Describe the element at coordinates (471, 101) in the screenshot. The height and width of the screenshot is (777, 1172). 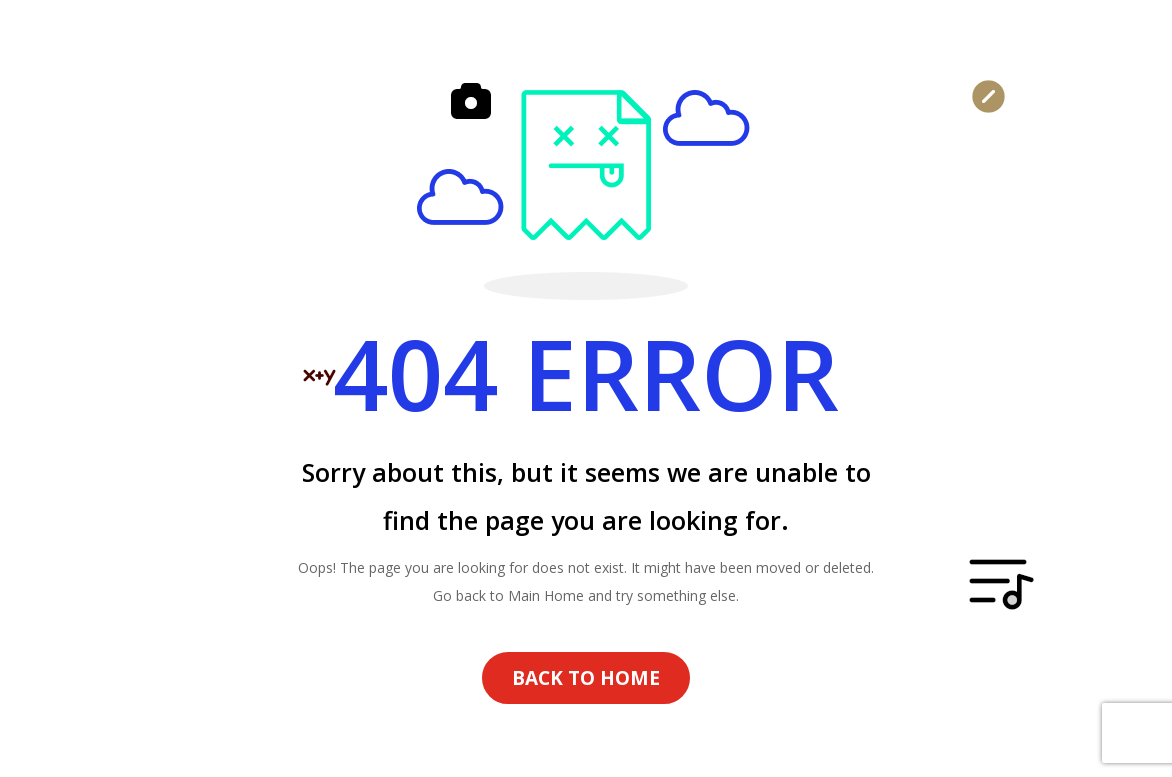
I see `take a photo` at that location.